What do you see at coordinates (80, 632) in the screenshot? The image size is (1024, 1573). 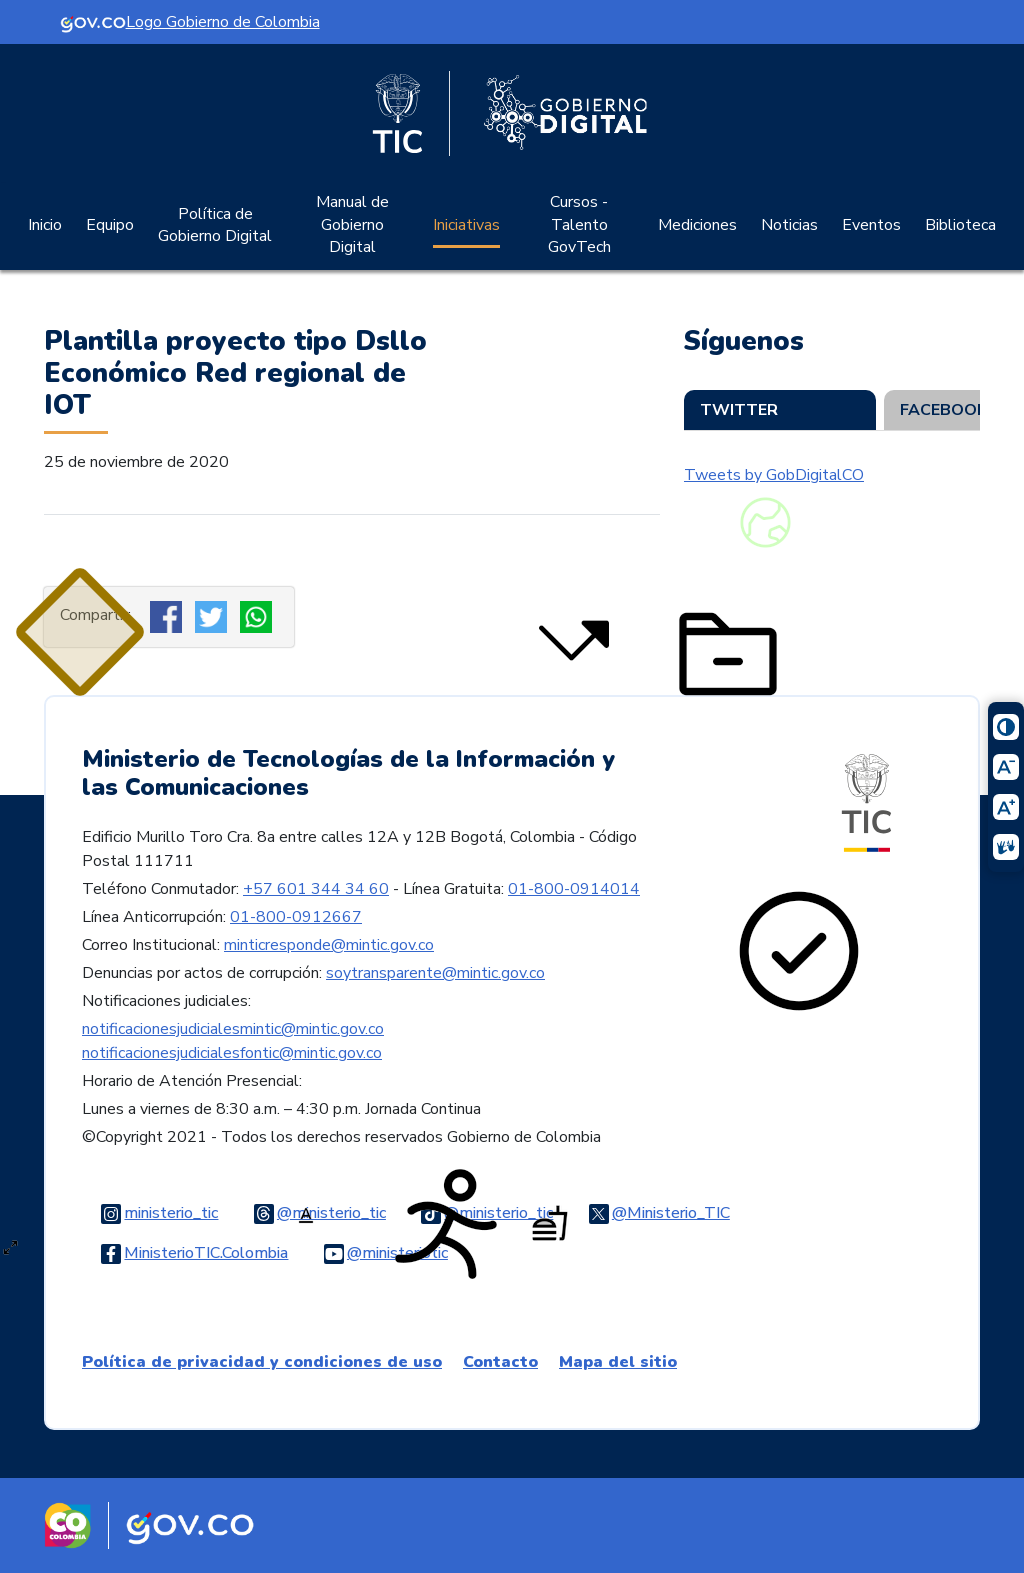 I see `indicates premium or pro membership status` at bounding box center [80, 632].